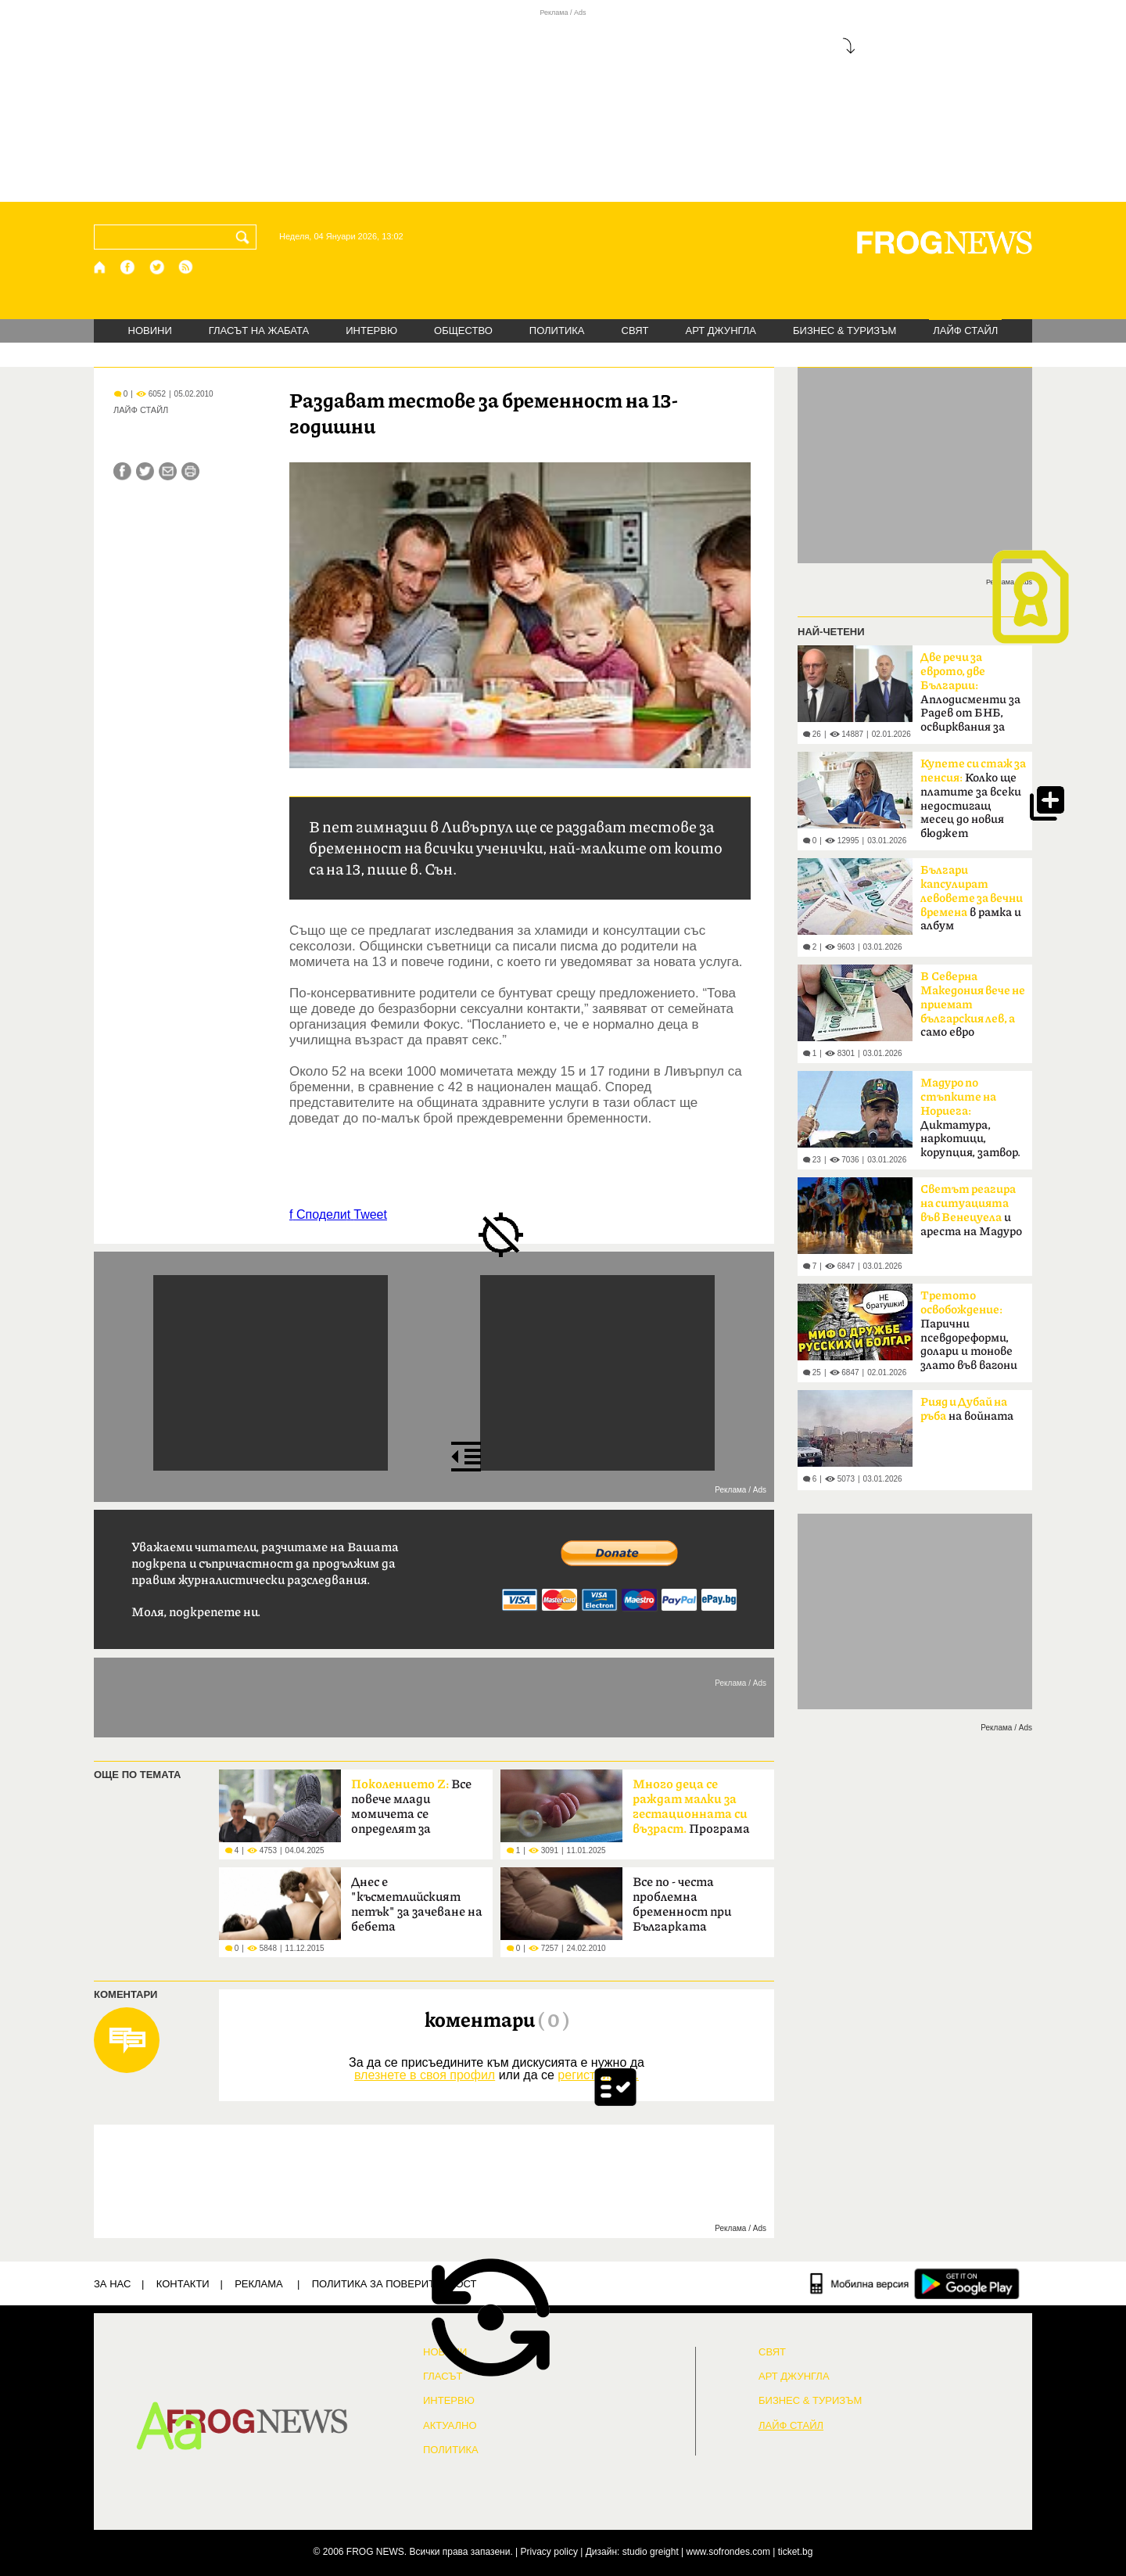  I want to click on verify checklist items, so click(615, 2087).